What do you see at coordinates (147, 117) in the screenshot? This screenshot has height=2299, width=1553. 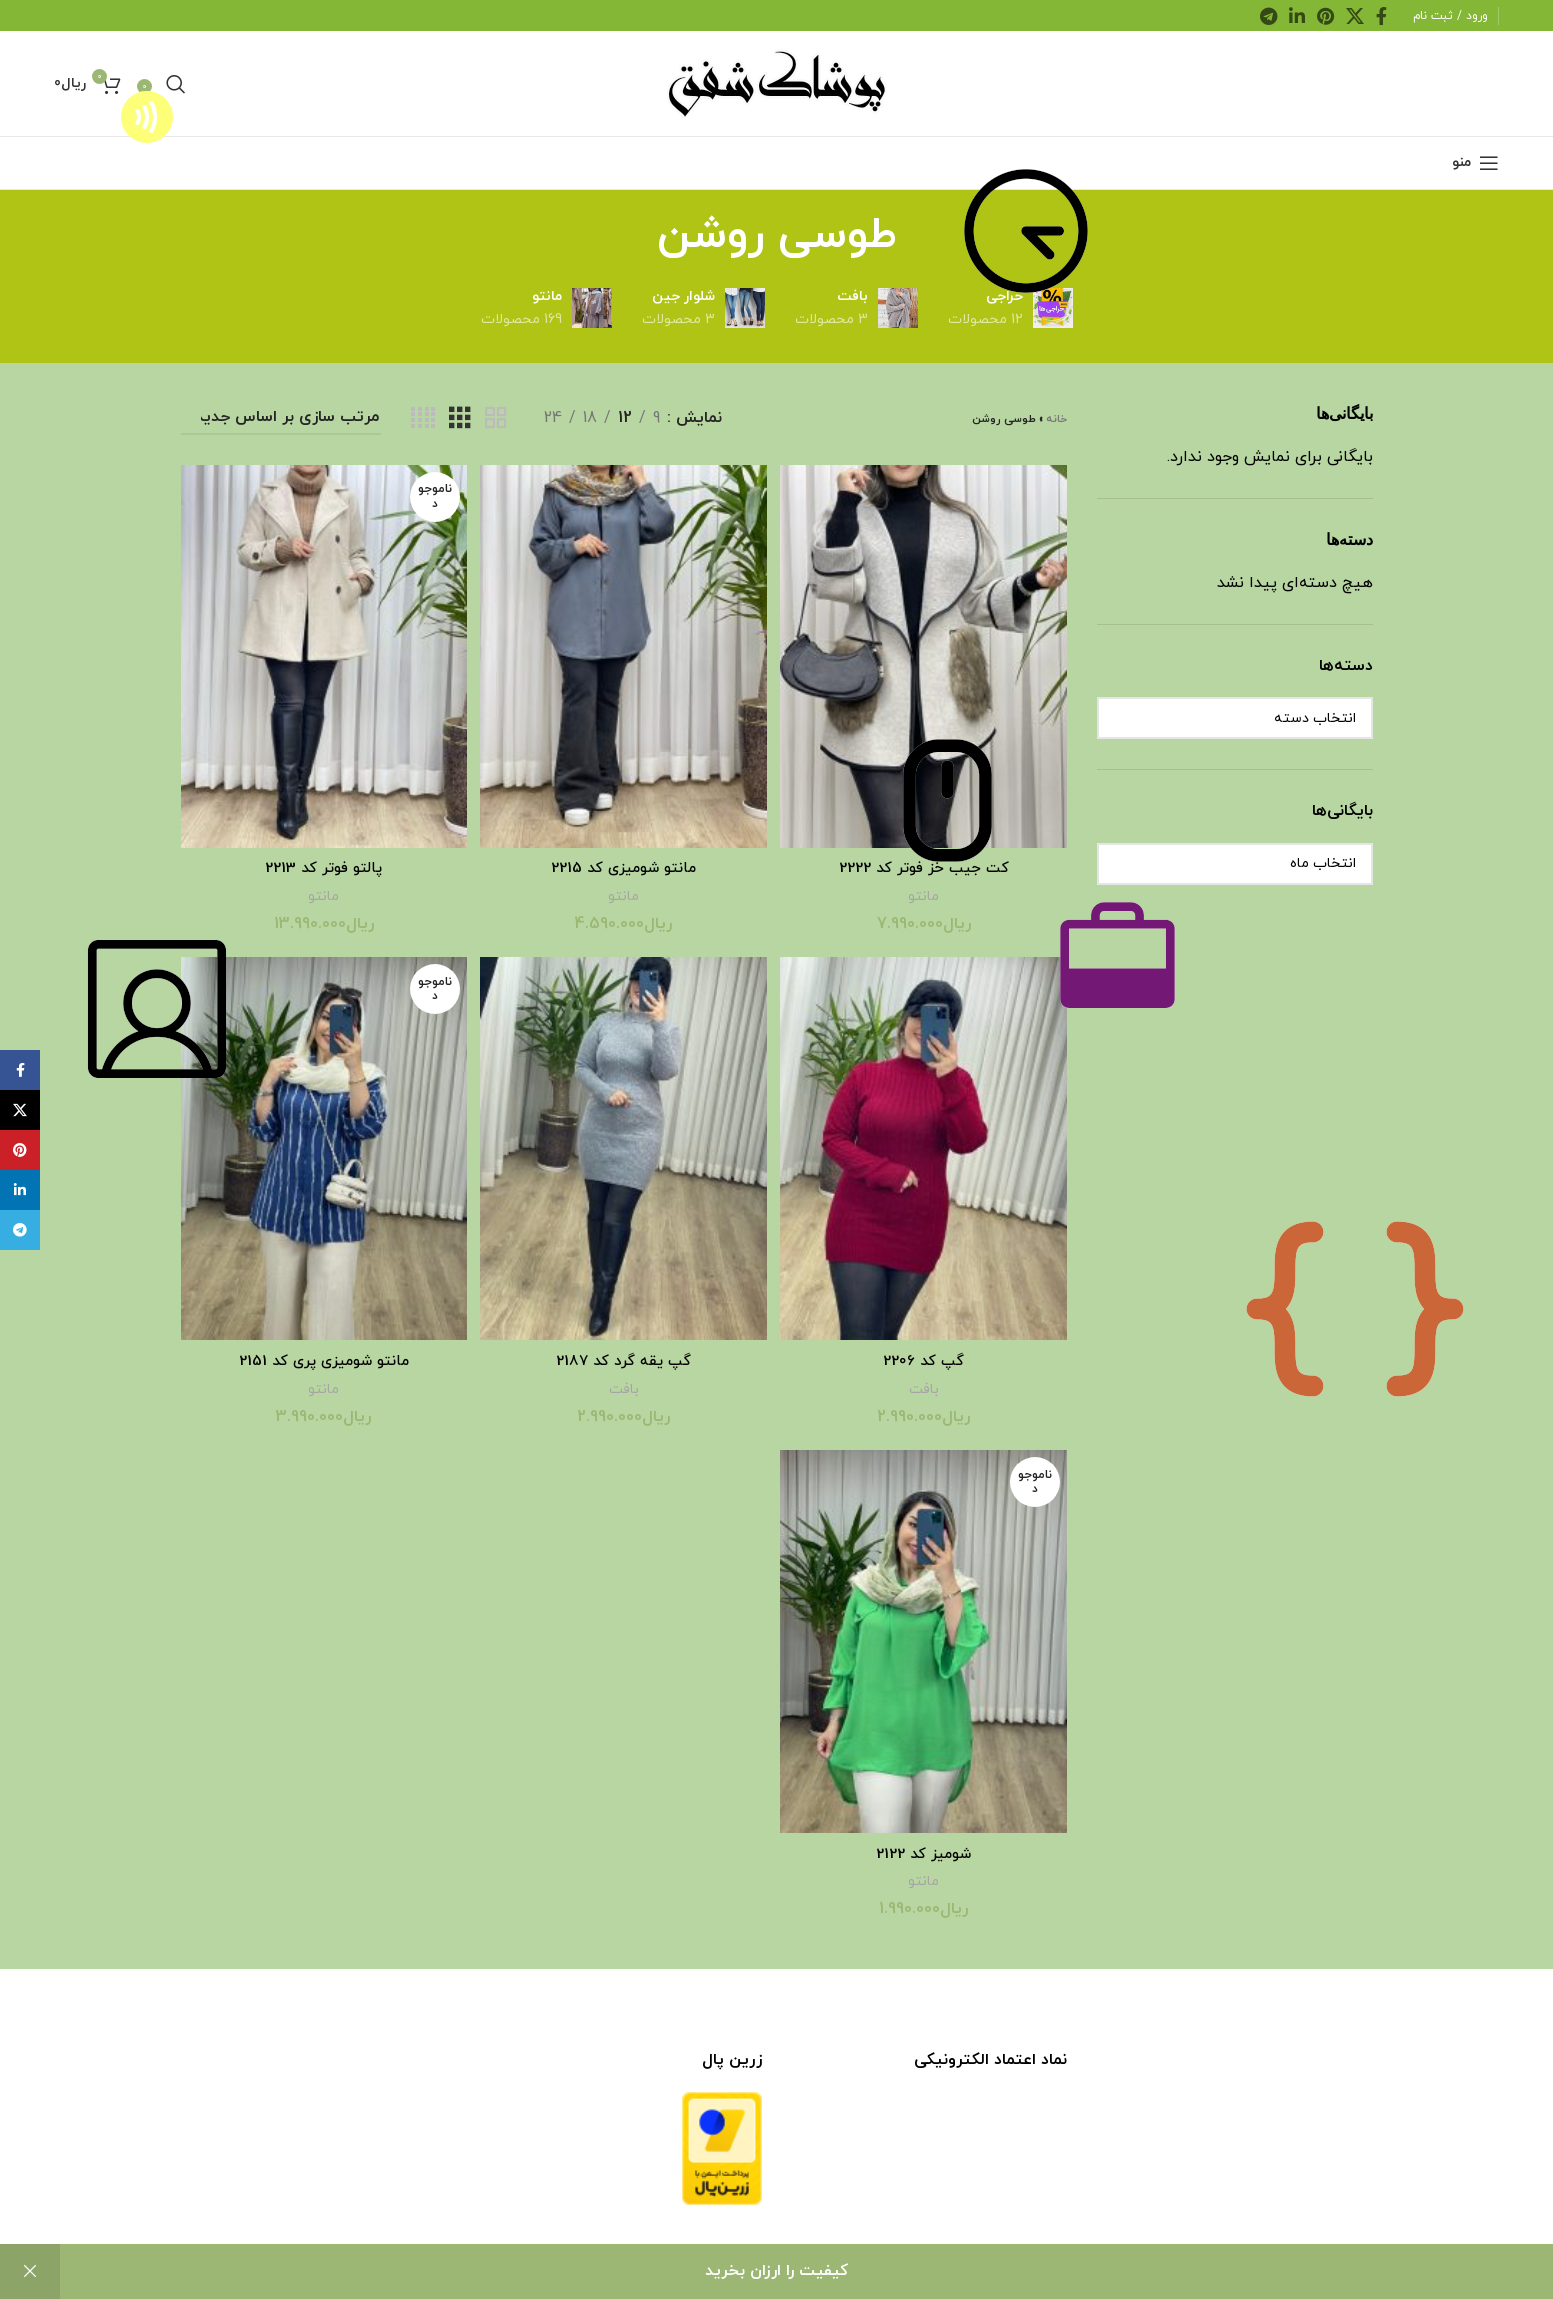 I see `tap to pay with contactless payment` at bounding box center [147, 117].